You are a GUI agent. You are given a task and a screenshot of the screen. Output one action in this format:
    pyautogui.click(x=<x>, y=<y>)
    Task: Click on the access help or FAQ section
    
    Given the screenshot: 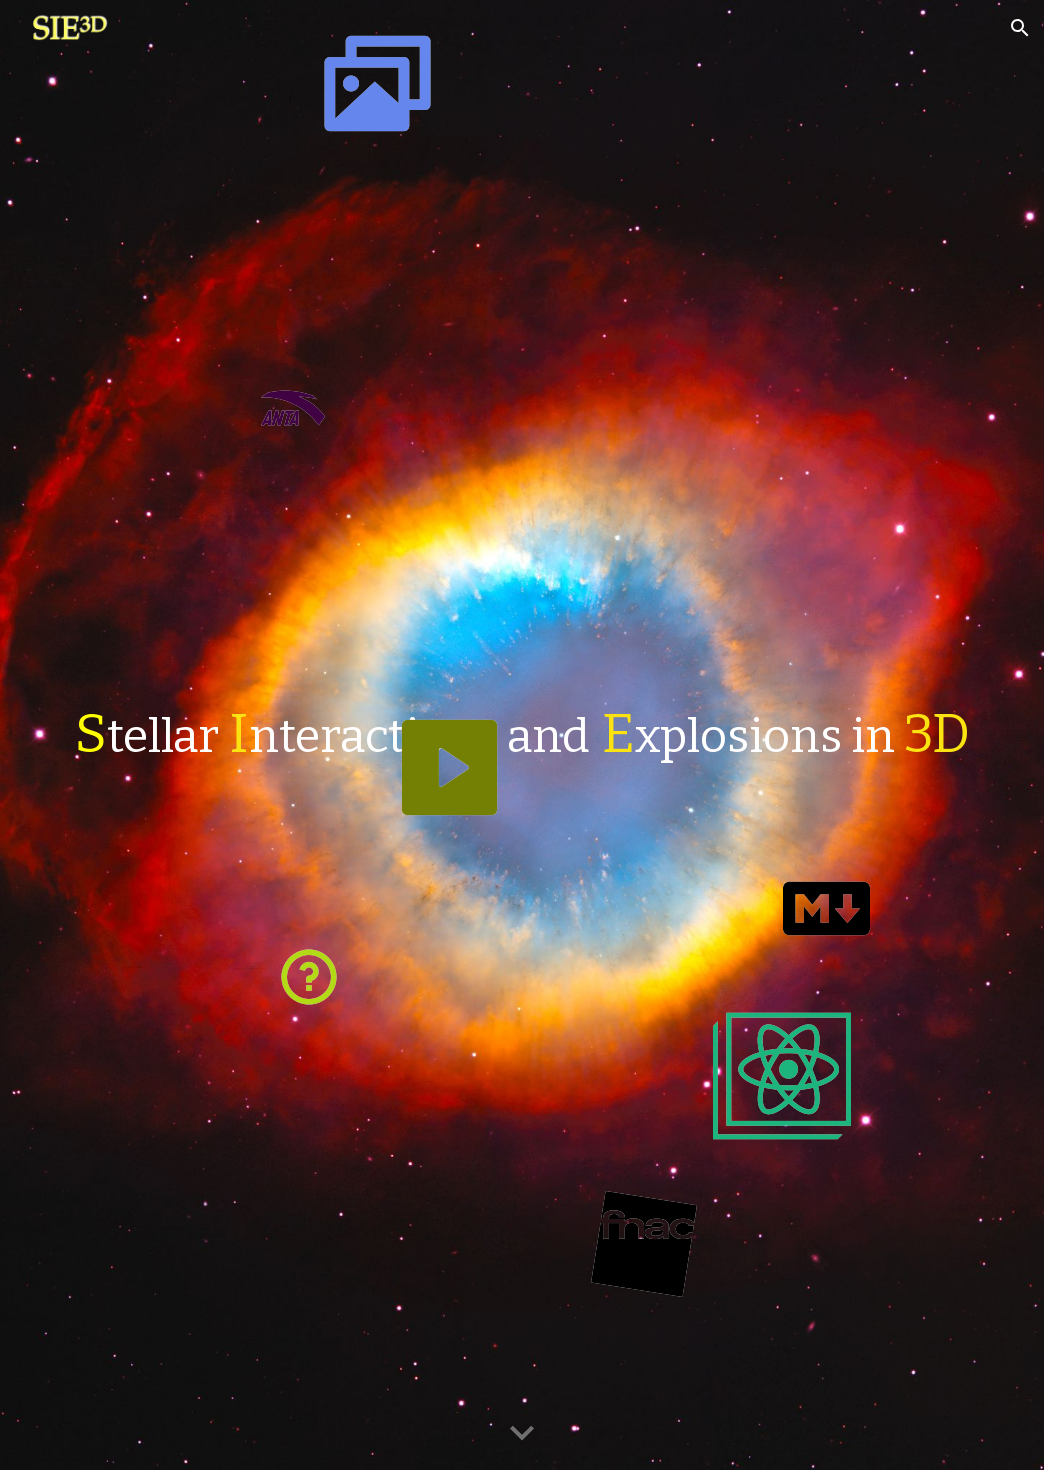 What is the action you would take?
    pyautogui.click(x=309, y=977)
    